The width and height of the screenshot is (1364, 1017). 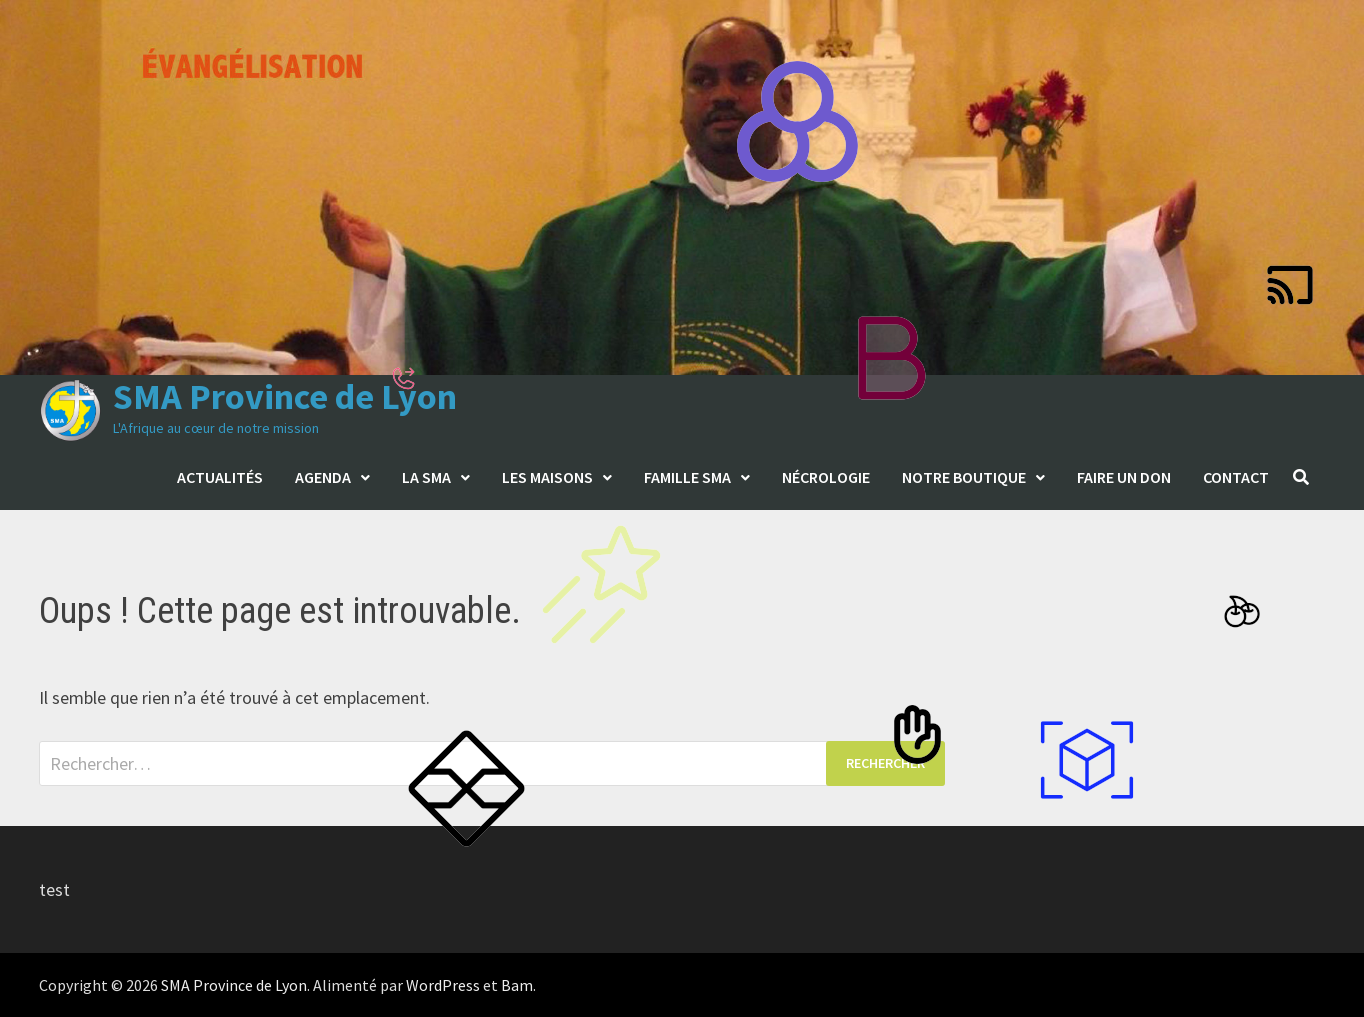 What do you see at coordinates (404, 378) in the screenshot?
I see `transfer an active call` at bounding box center [404, 378].